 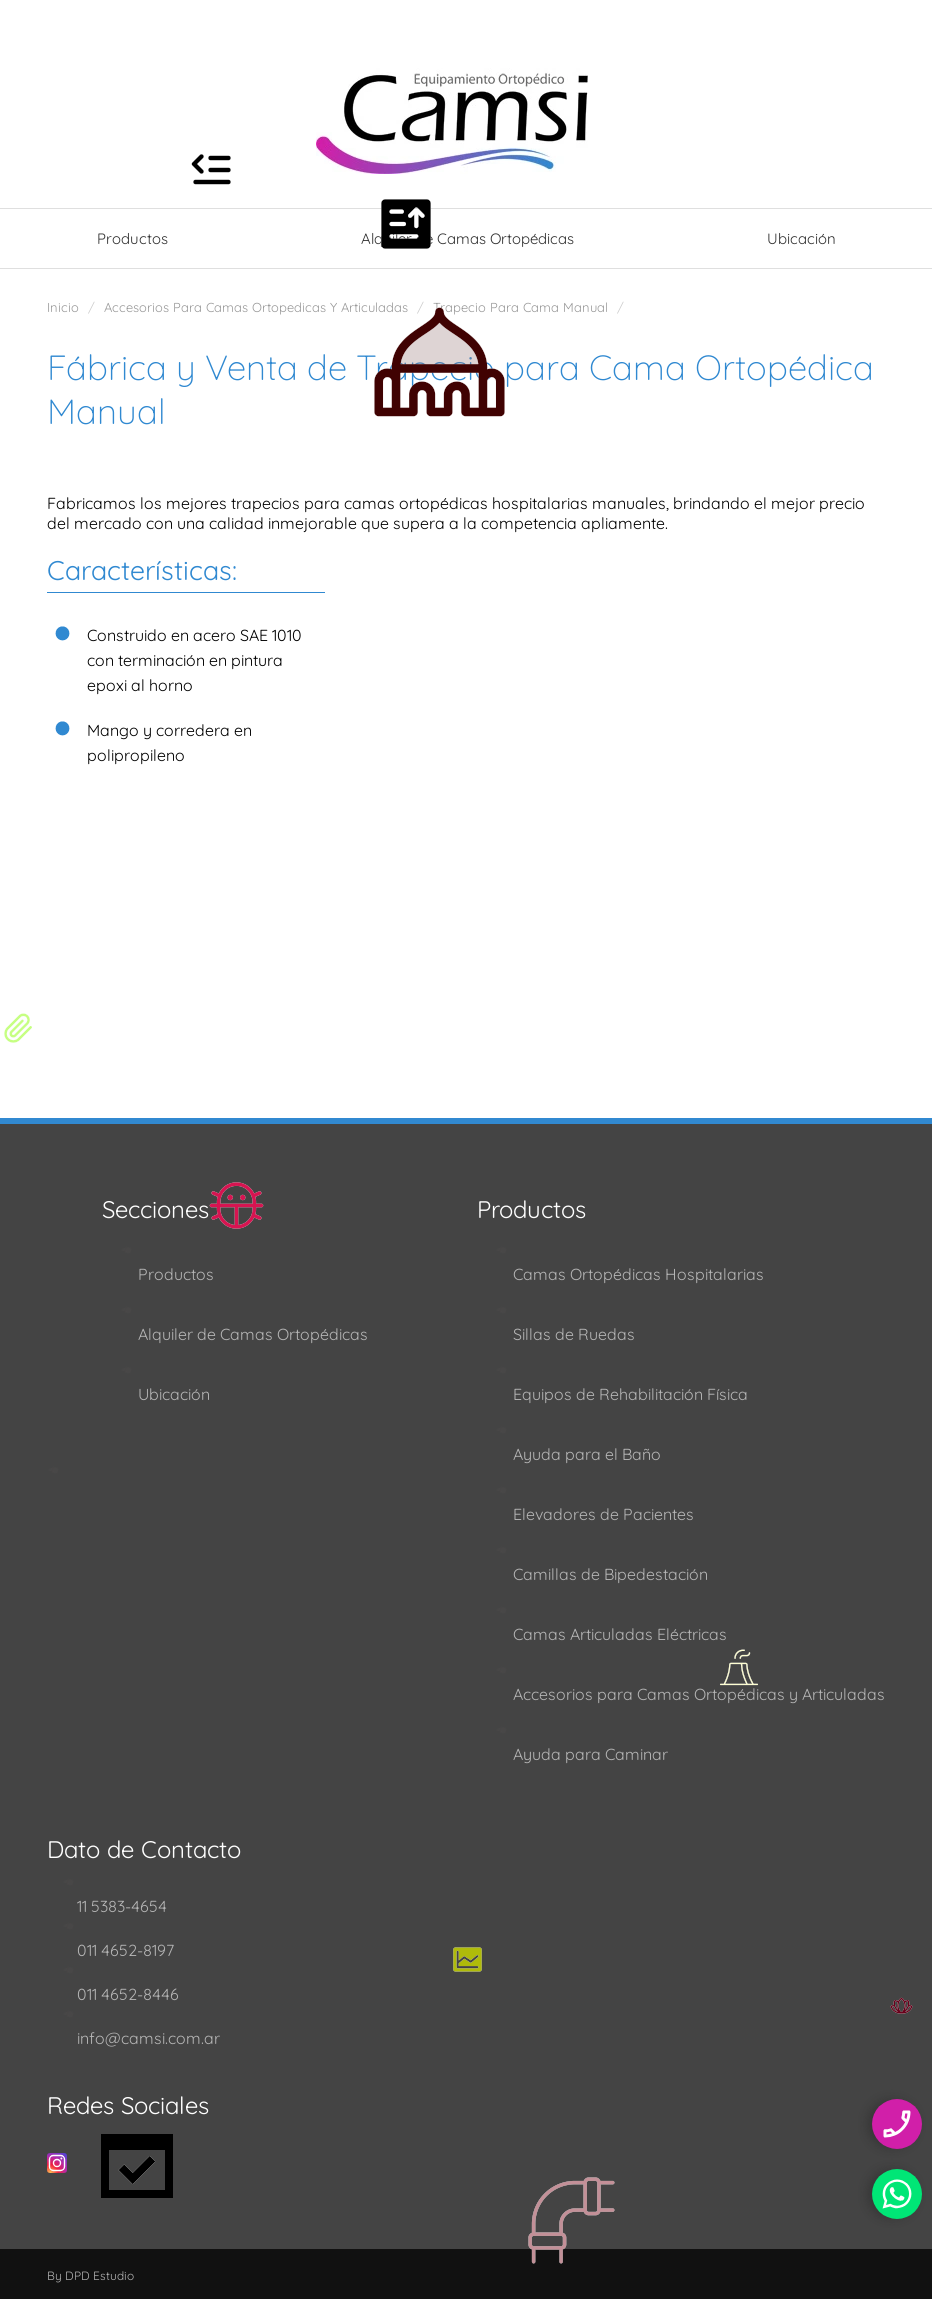 I want to click on sort items in descending order, so click(x=406, y=224).